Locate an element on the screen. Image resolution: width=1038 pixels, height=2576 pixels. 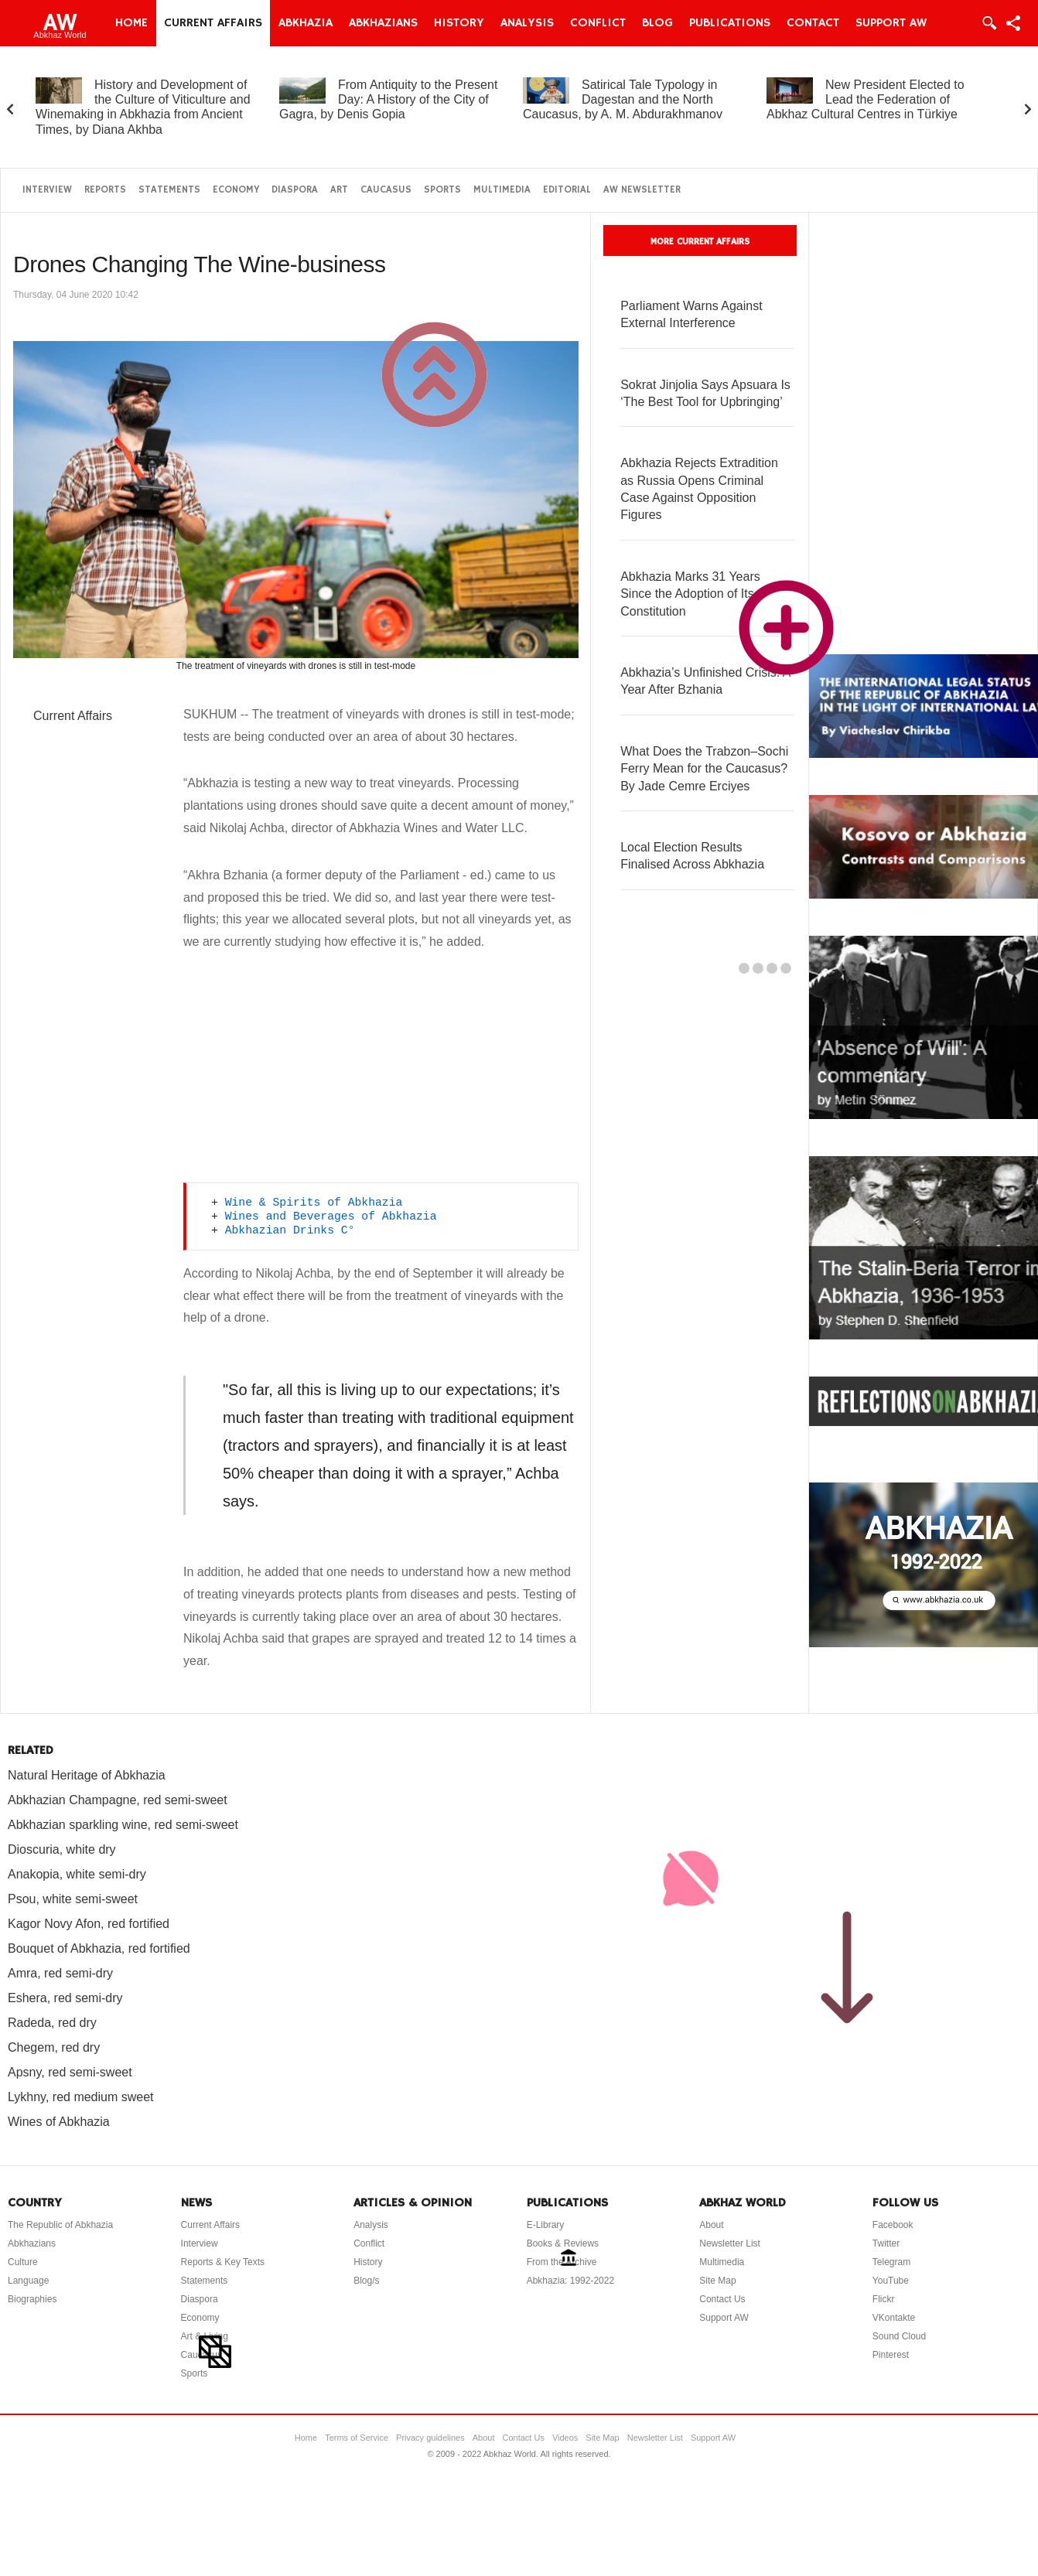
exclude overlapping areas from selection is located at coordinates (215, 2352).